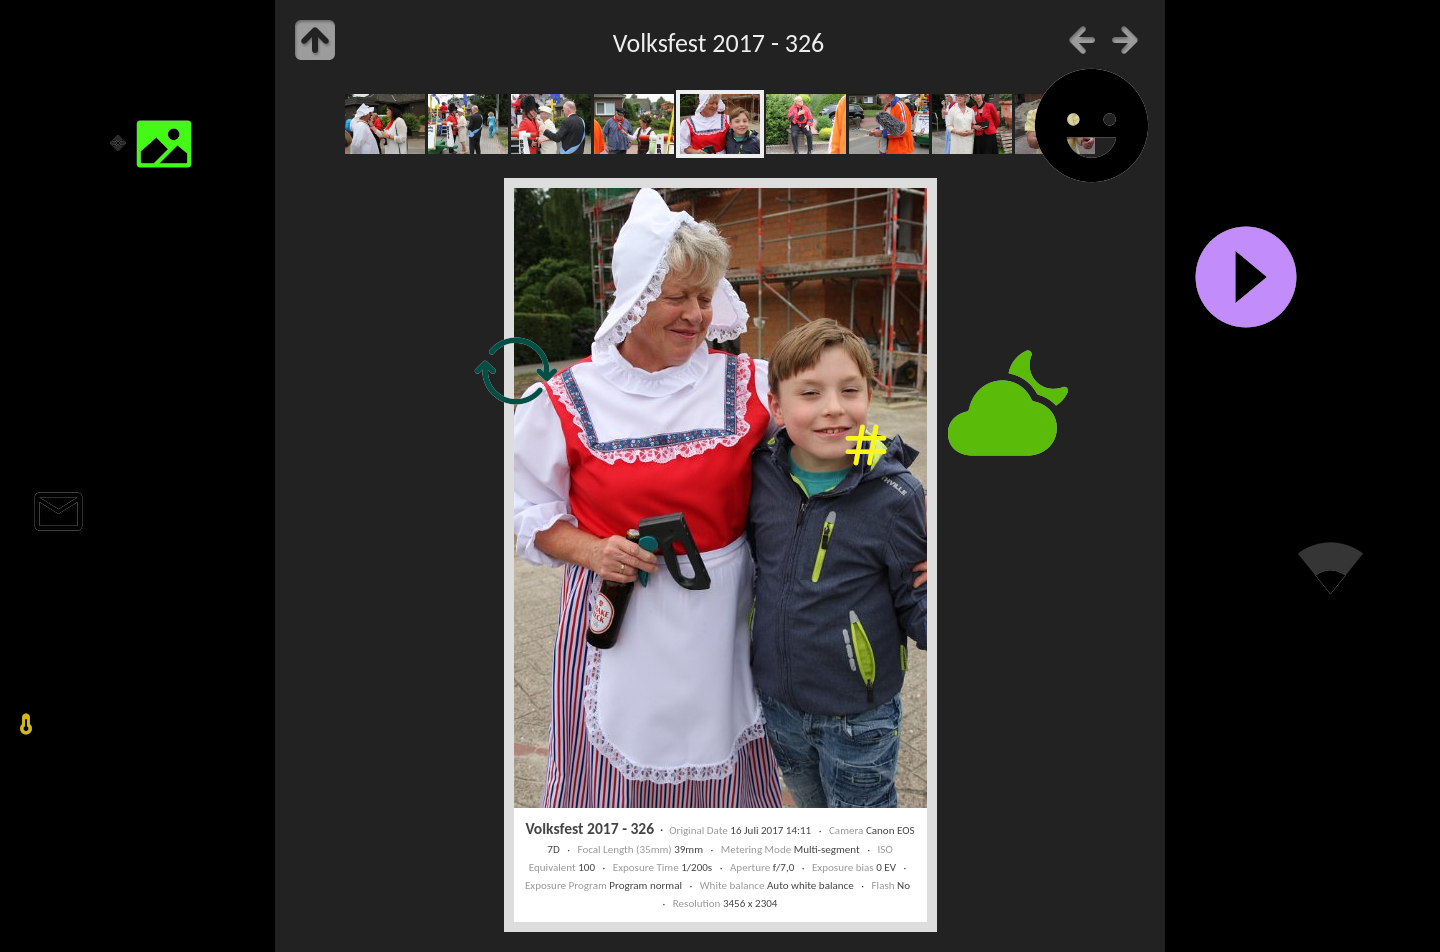 The image size is (1440, 952). I want to click on indicates high temperature reading, so click(26, 724).